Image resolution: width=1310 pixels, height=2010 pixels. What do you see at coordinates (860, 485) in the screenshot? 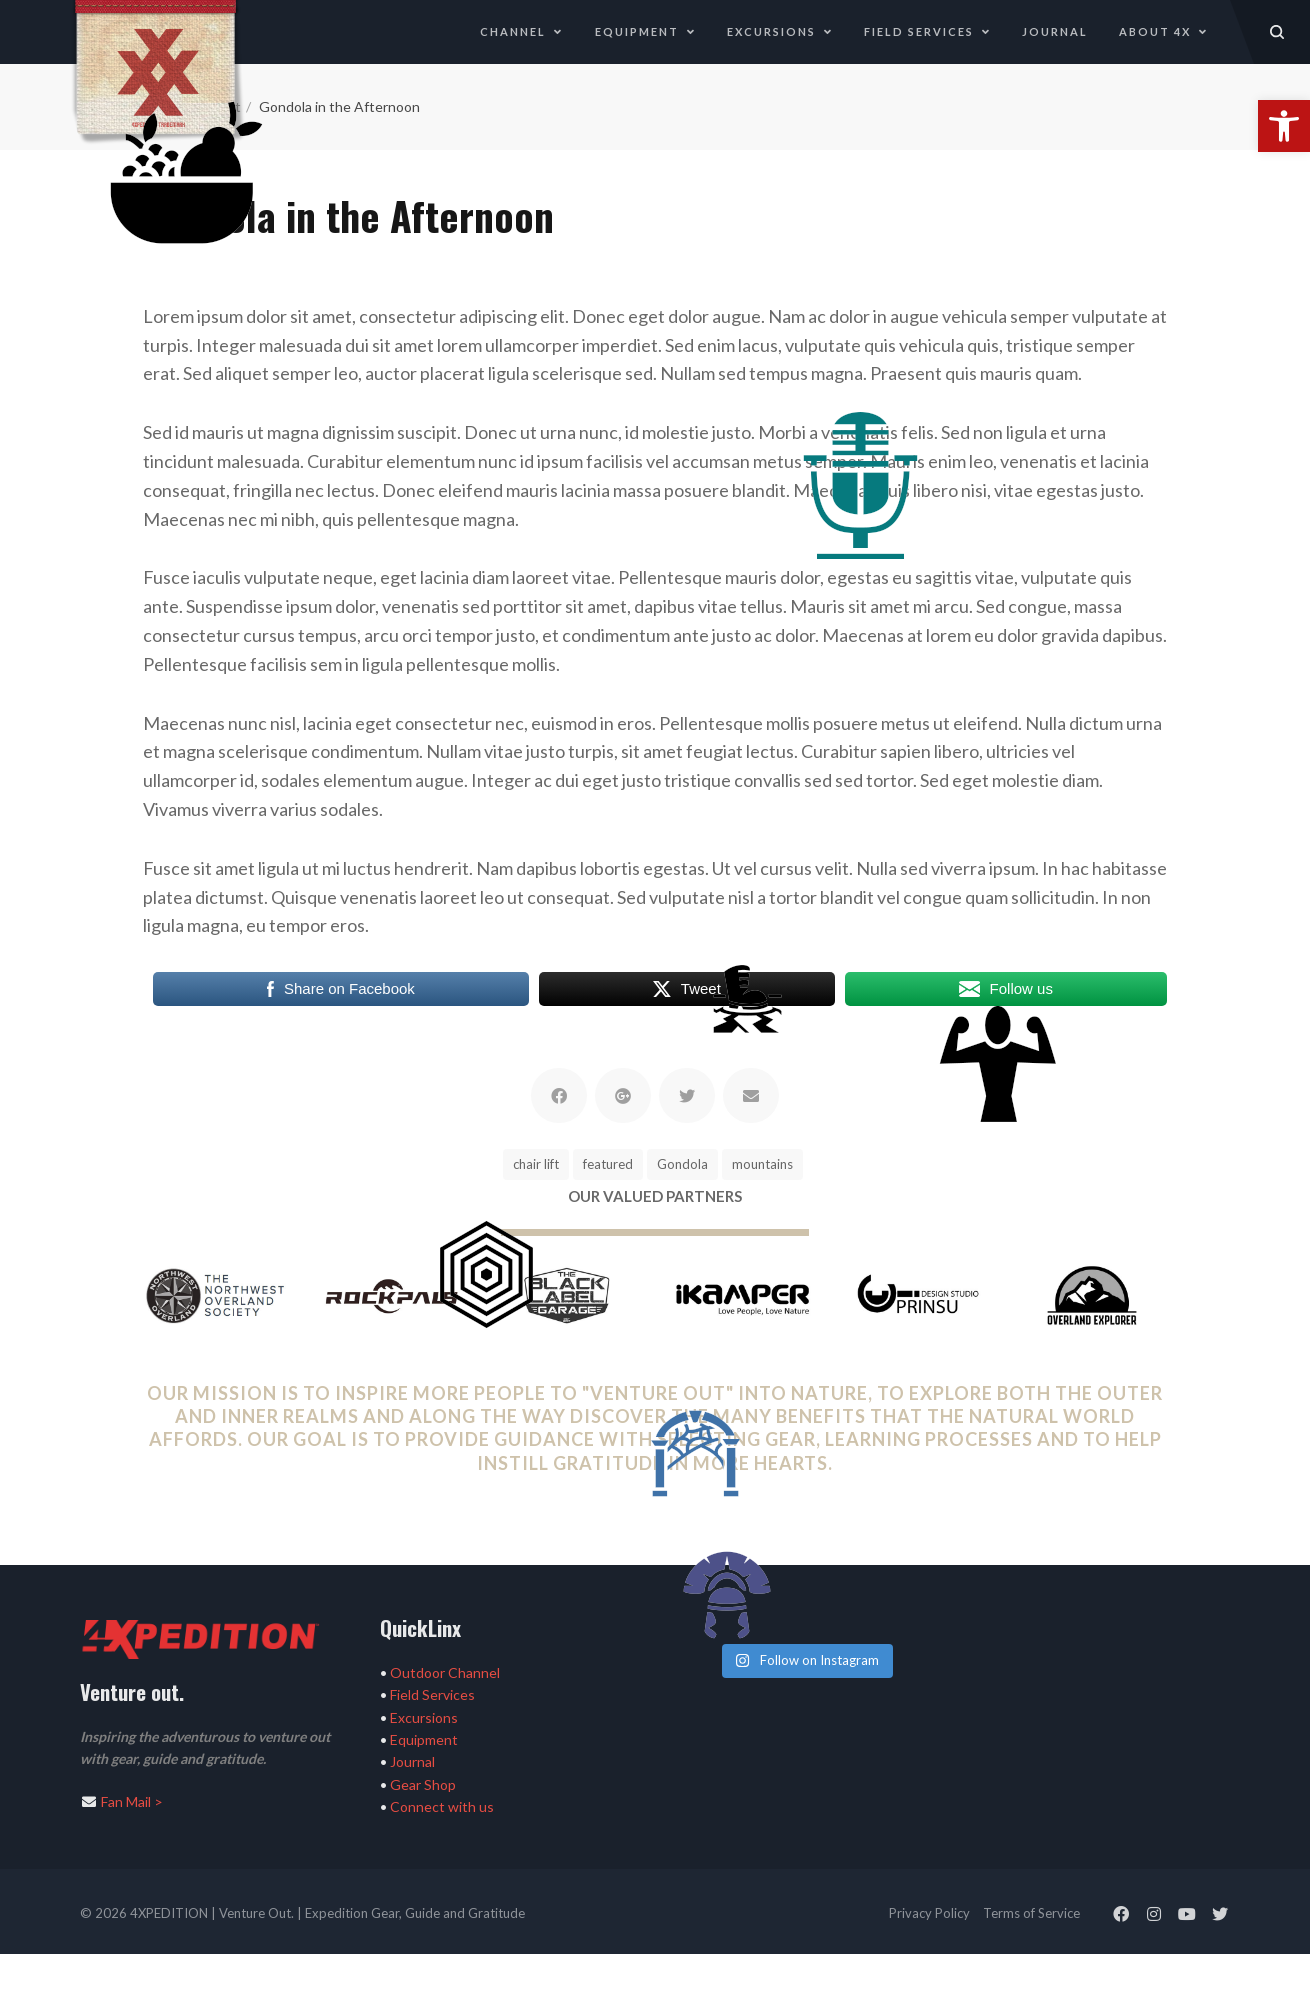
I see `access voice recording features` at bounding box center [860, 485].